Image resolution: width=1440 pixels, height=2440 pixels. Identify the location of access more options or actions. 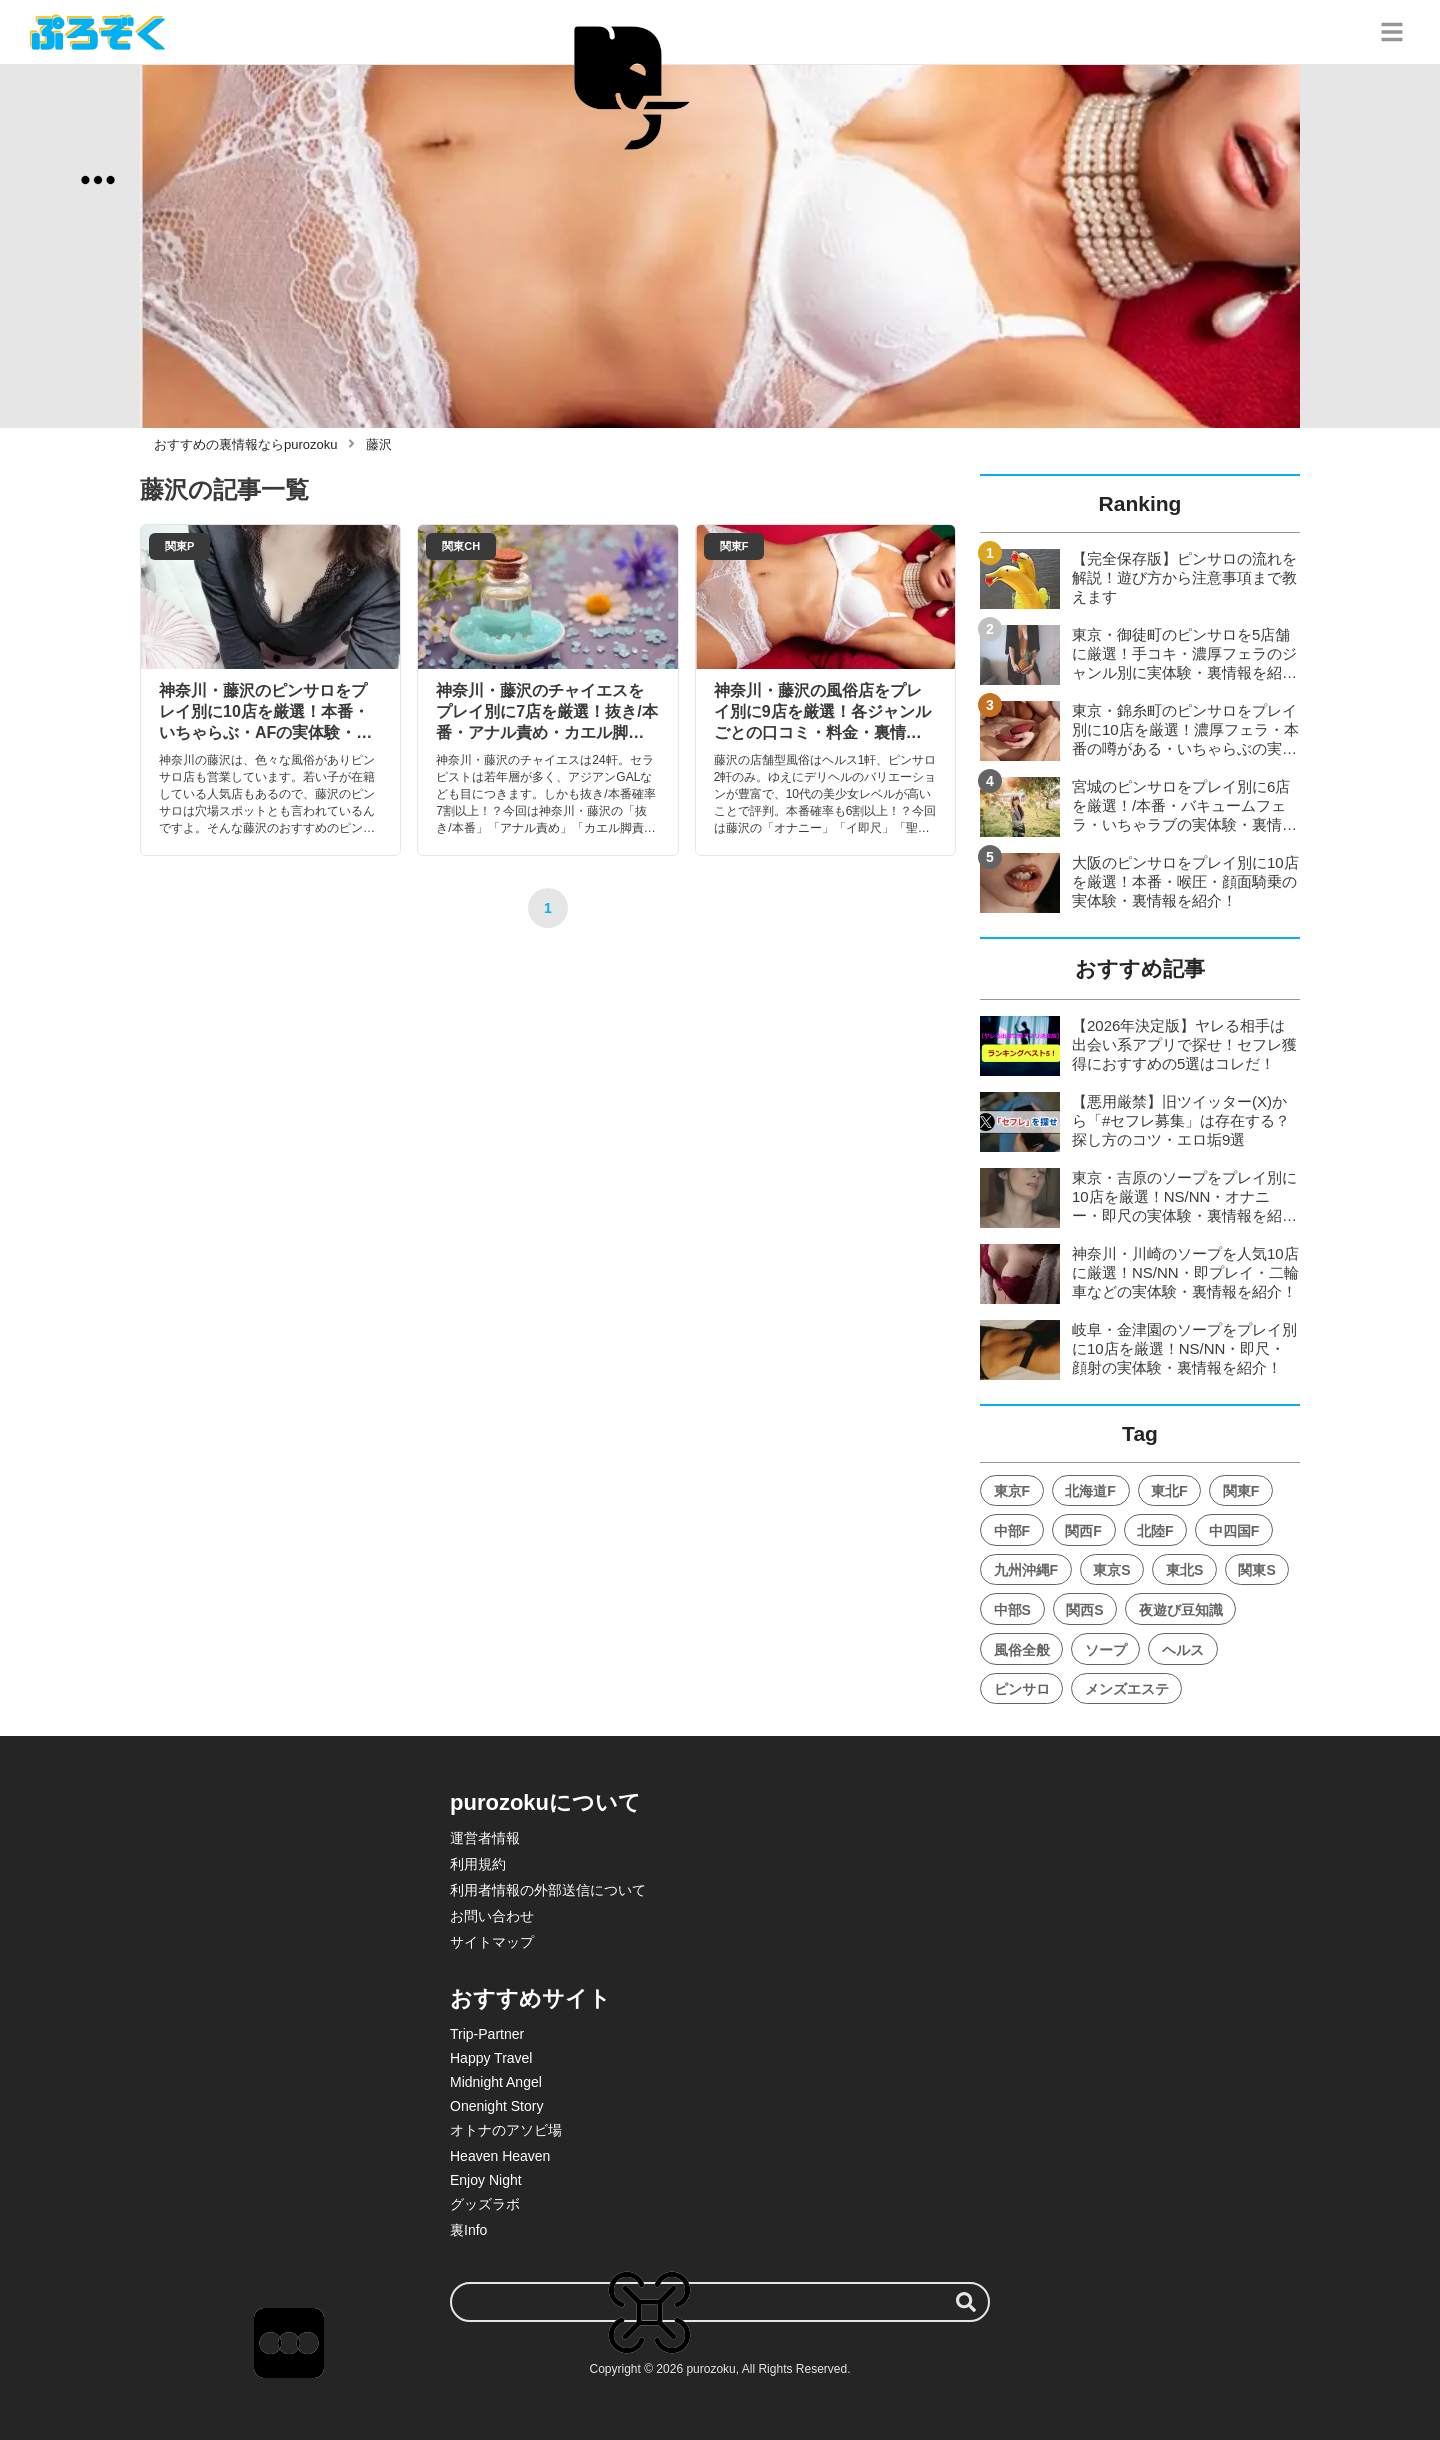
(98, 180).